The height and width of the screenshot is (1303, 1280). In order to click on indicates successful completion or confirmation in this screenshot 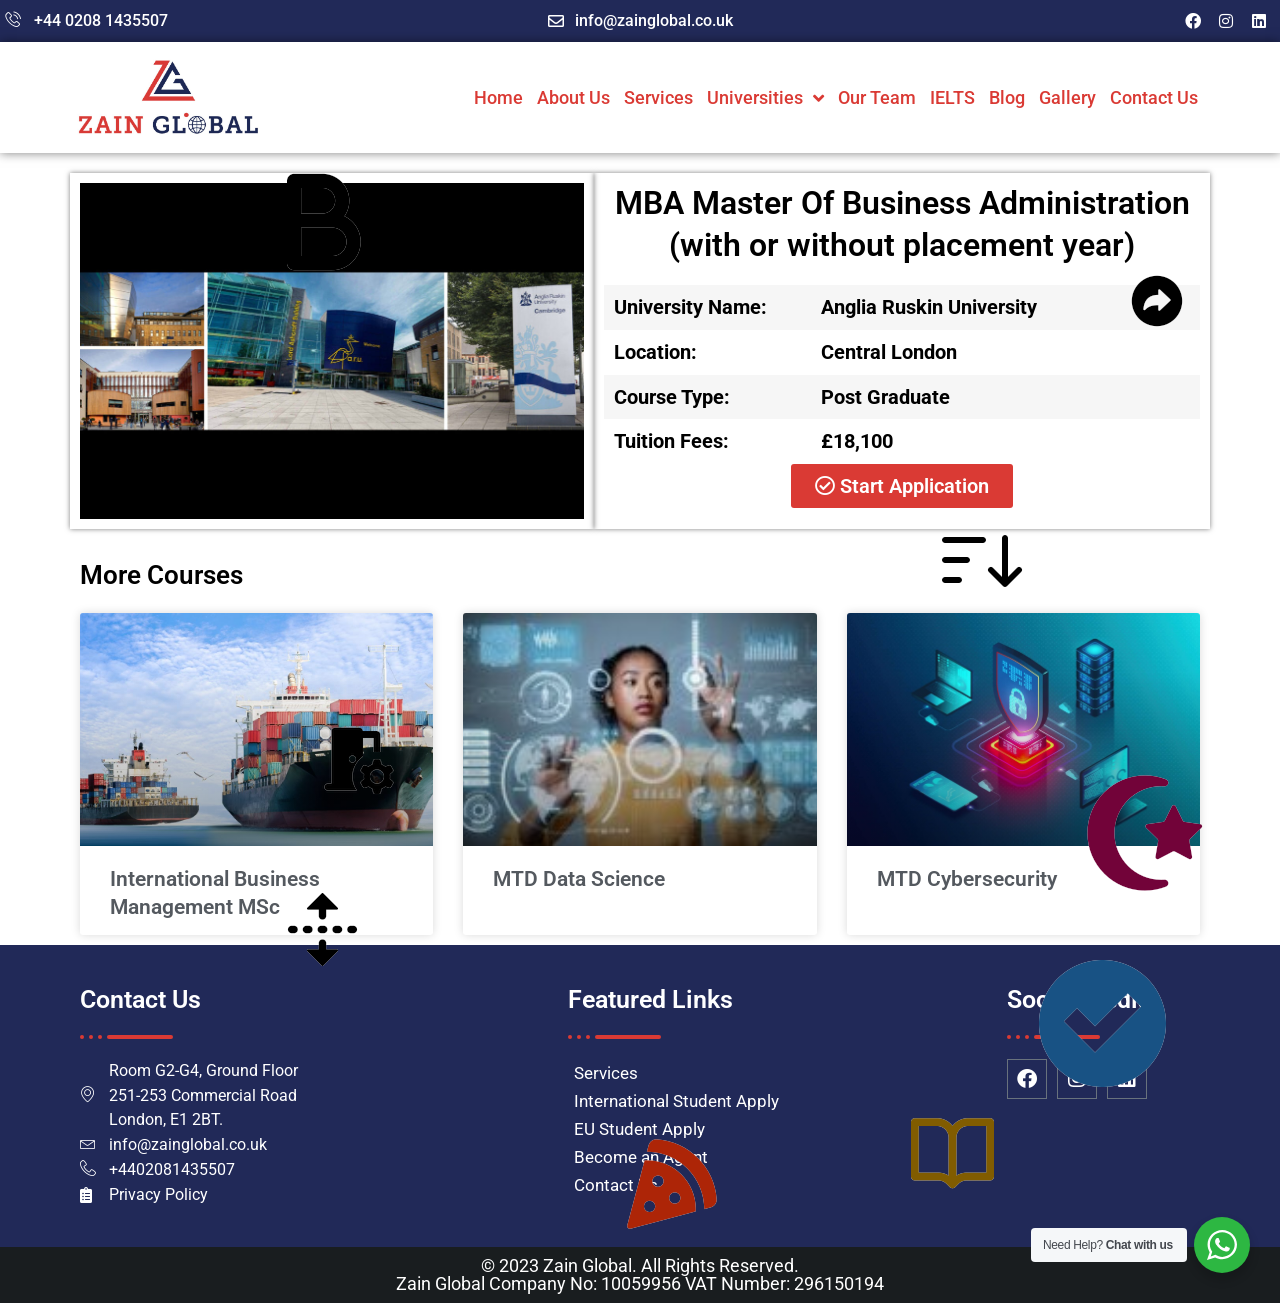, I will do `click(1102, 1023)`.